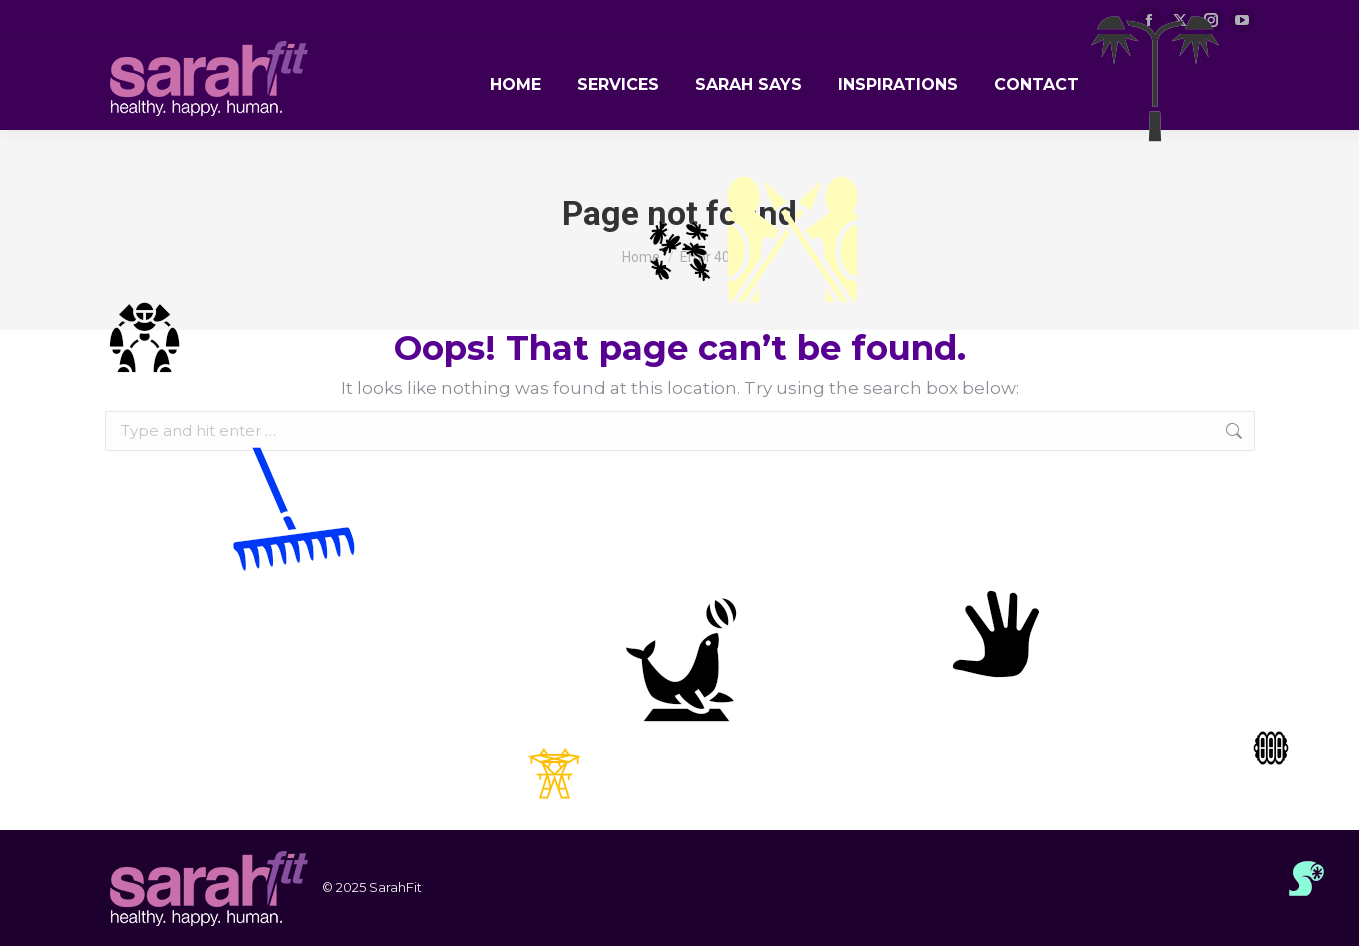 The height and width of the screenshot is (946, 1359). Describe the element at coordinates (1306, 878) in the screenshot. I see `parasitic worm enemy or creature in a game` at that location.